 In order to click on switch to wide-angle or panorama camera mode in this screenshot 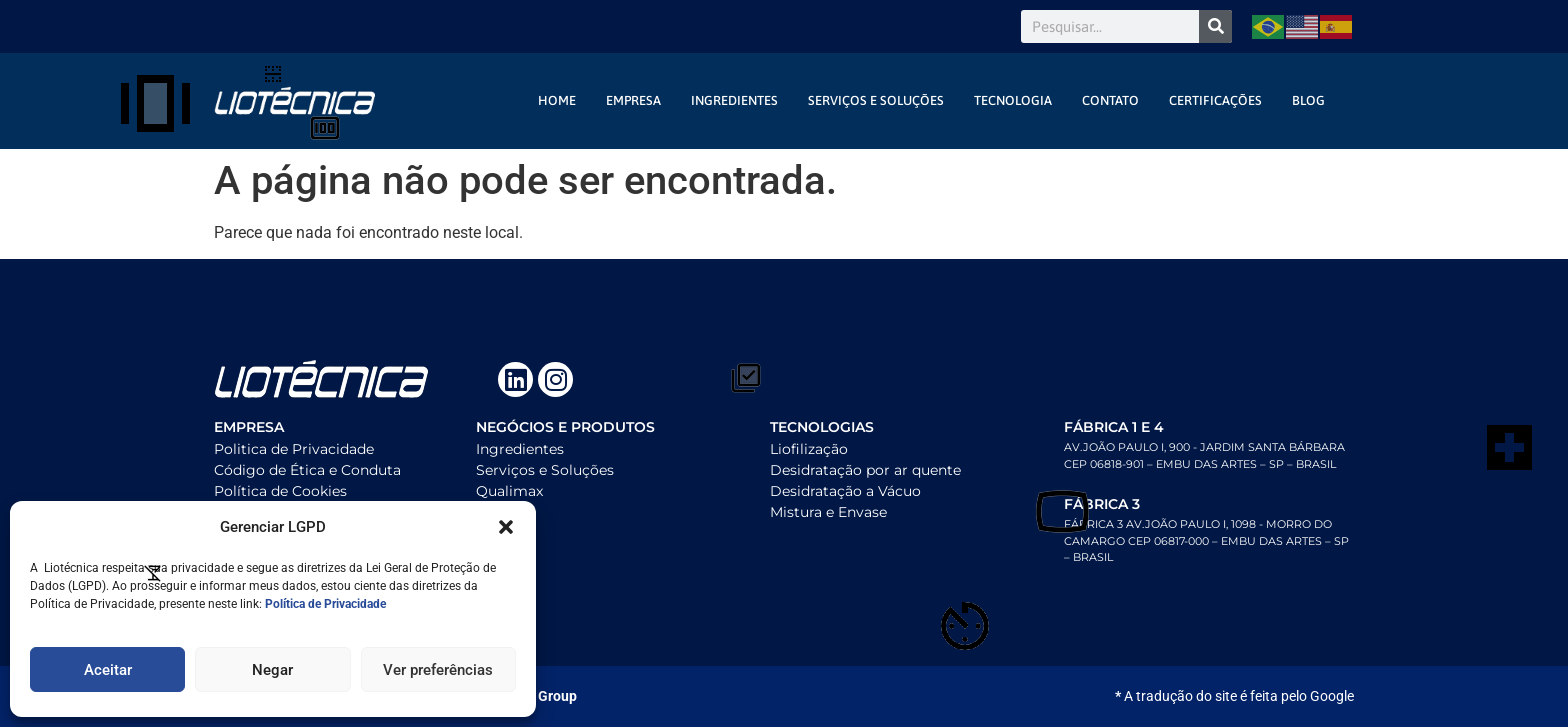, I will do `click(1062, 511)`.